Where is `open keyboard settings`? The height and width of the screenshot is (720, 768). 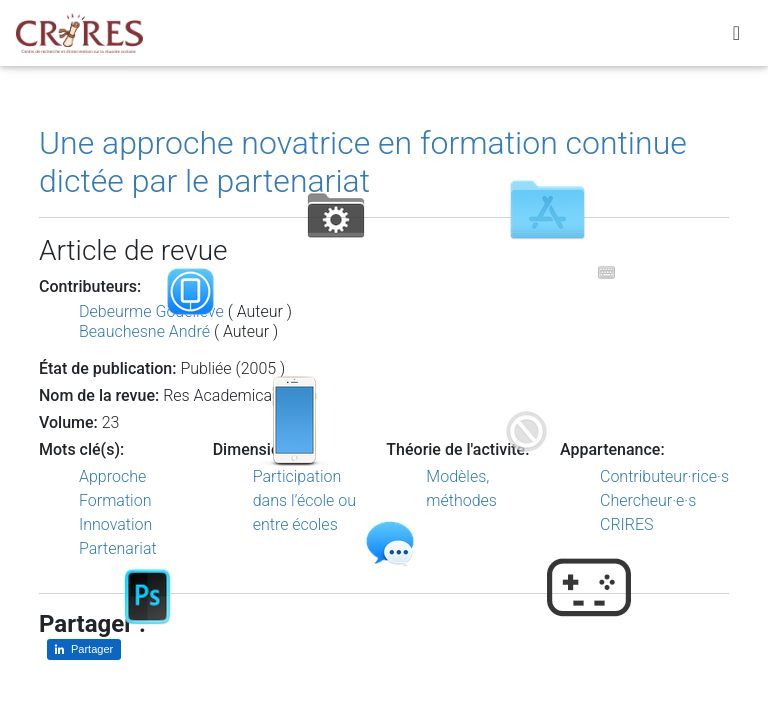
open keyboard settings is located at coordinates (606, 272).